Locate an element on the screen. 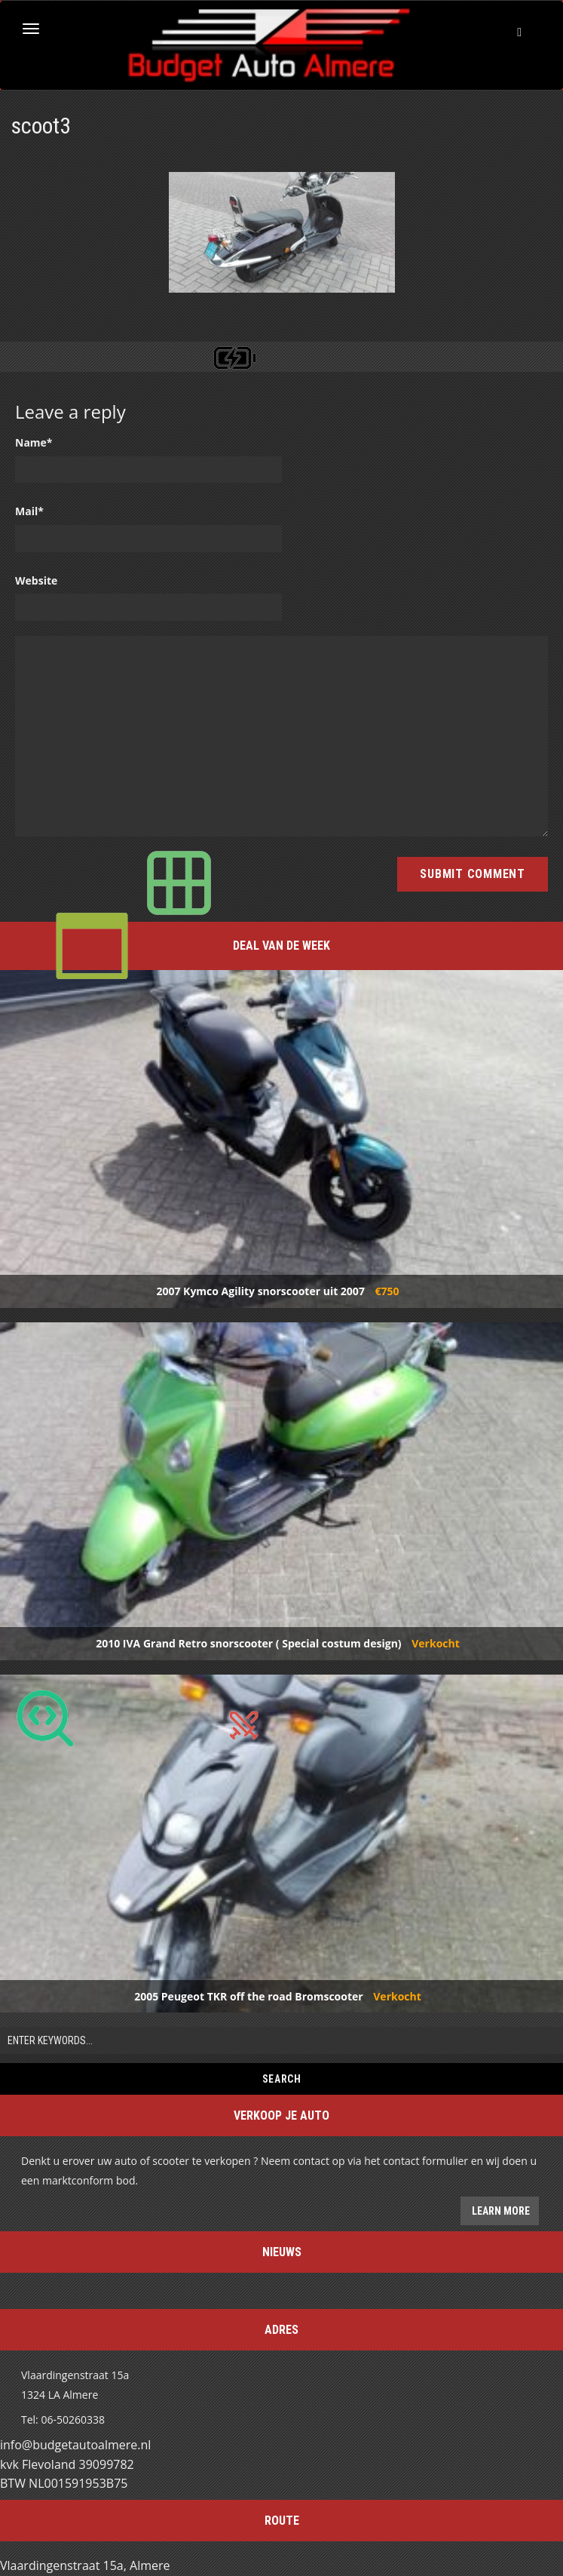 The width and height of the screenshot is (563, 2576). switch to grid view layout is located at coordinates (179, 883).